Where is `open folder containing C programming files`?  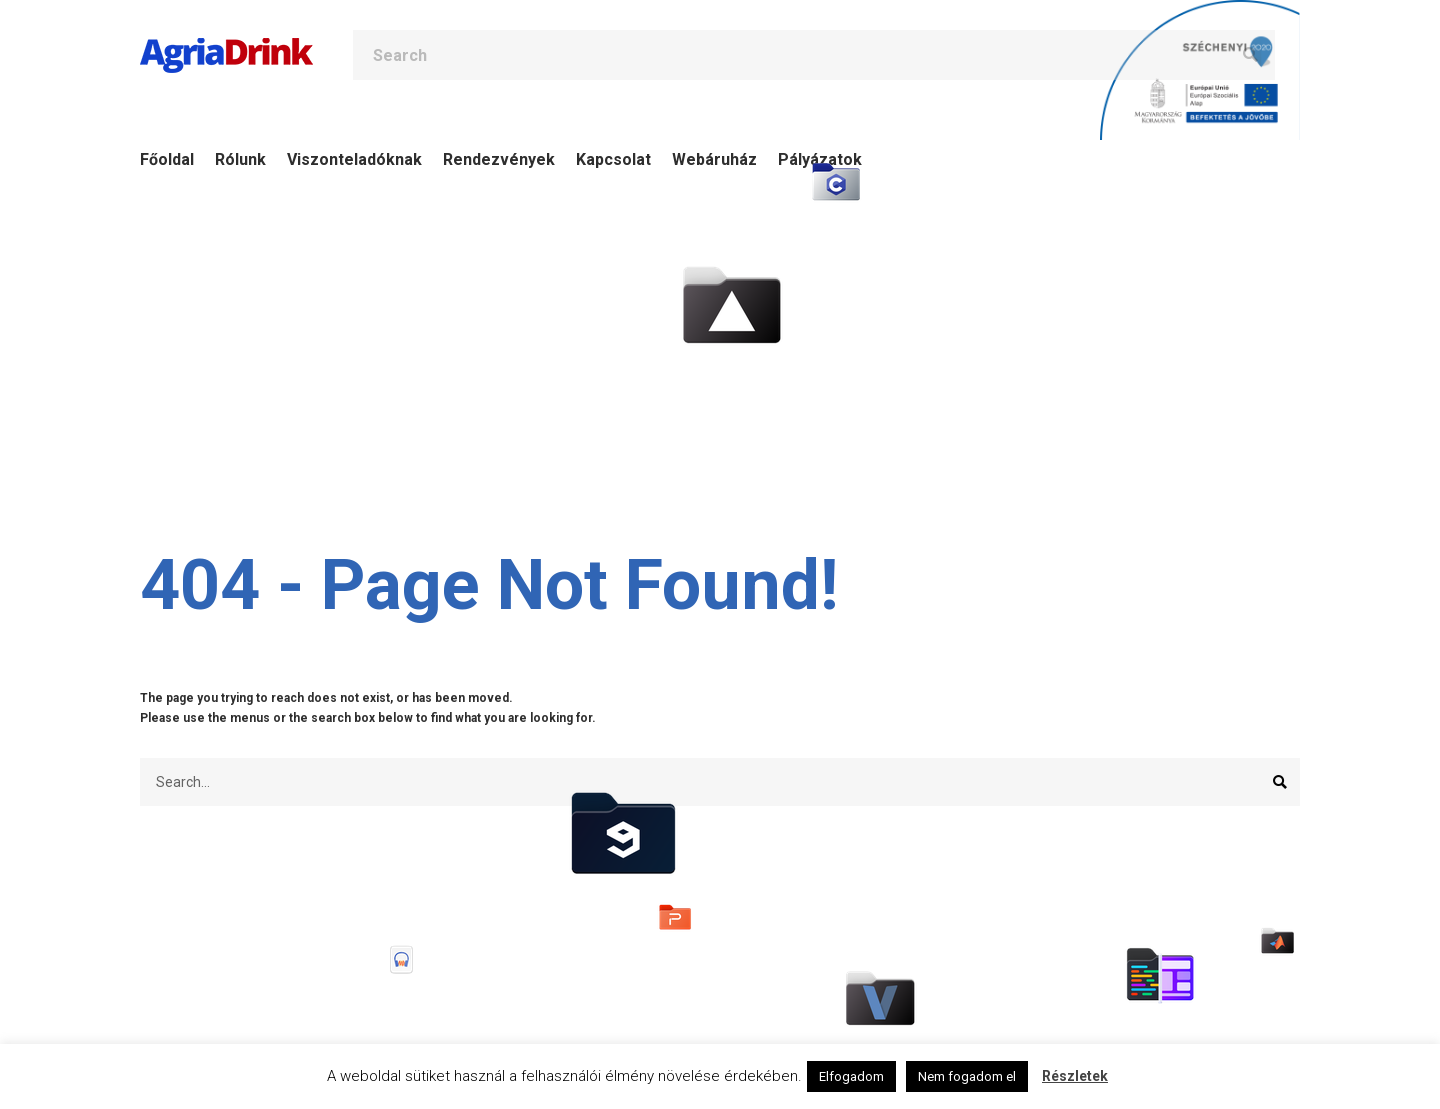
open folder containing C programming files is located at coordinates (836, 183).